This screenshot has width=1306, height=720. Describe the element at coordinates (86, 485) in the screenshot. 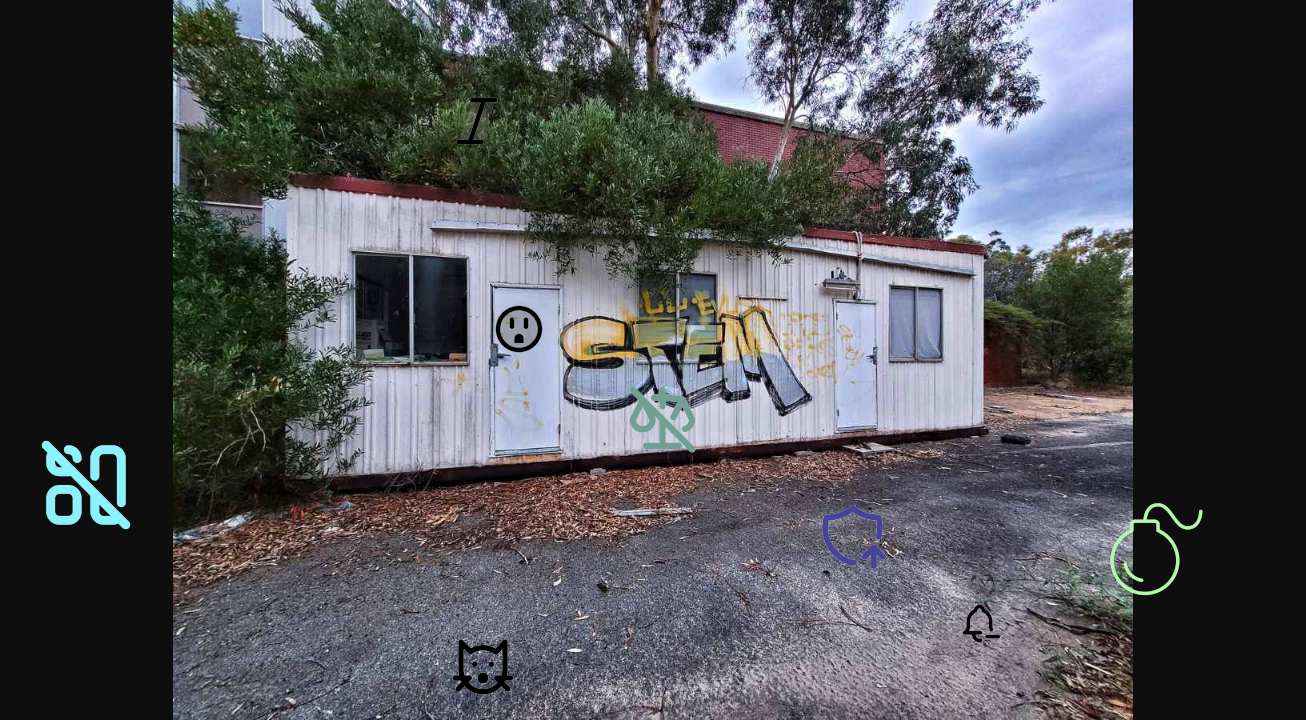

I see `disable layout view` at that location.